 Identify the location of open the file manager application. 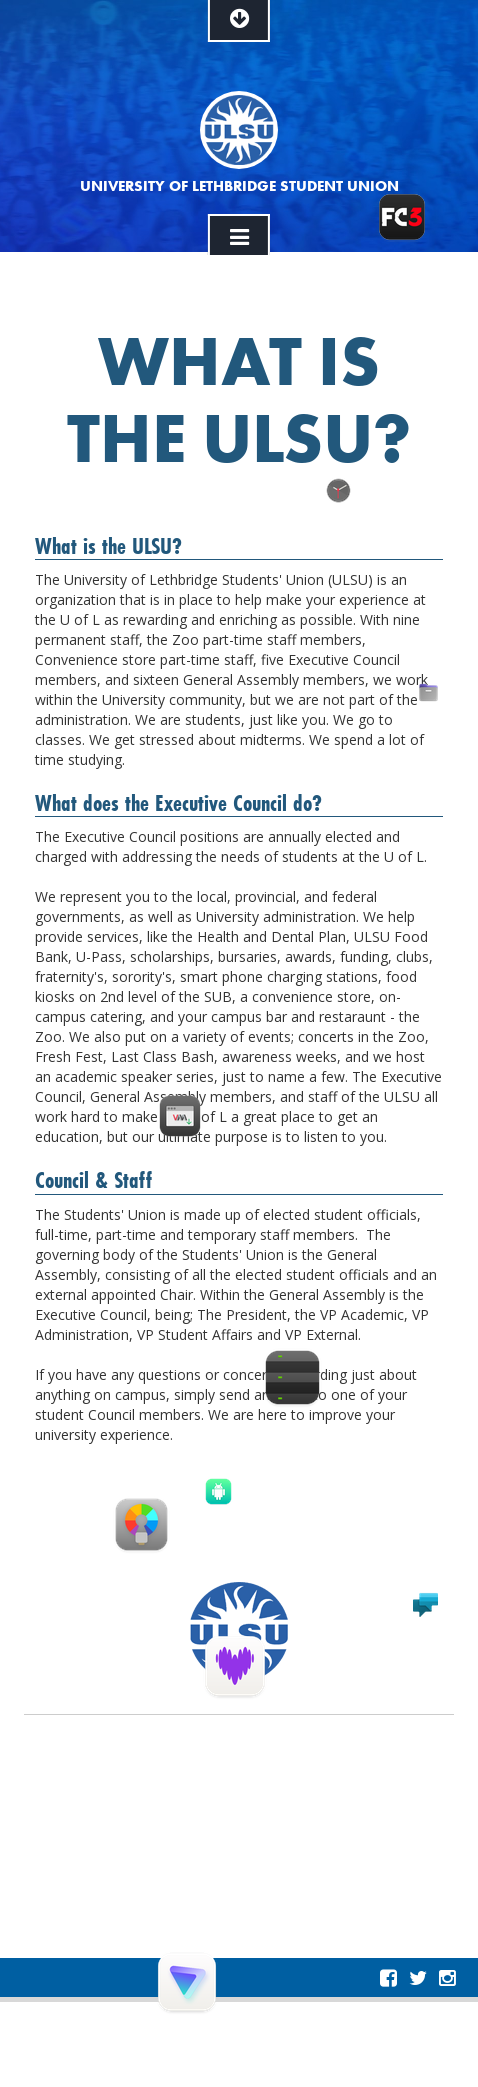
(428, 692).